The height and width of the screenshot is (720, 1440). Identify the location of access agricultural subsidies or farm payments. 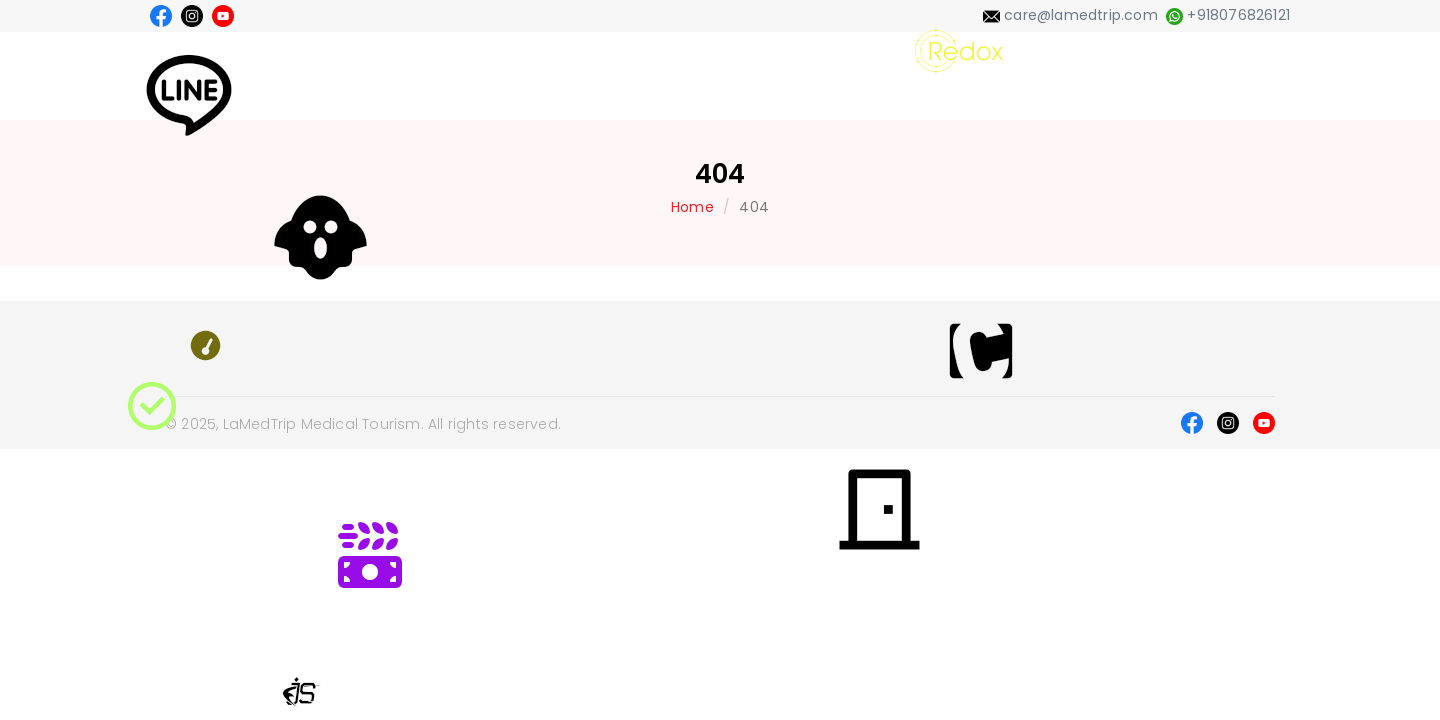
(370, 556).